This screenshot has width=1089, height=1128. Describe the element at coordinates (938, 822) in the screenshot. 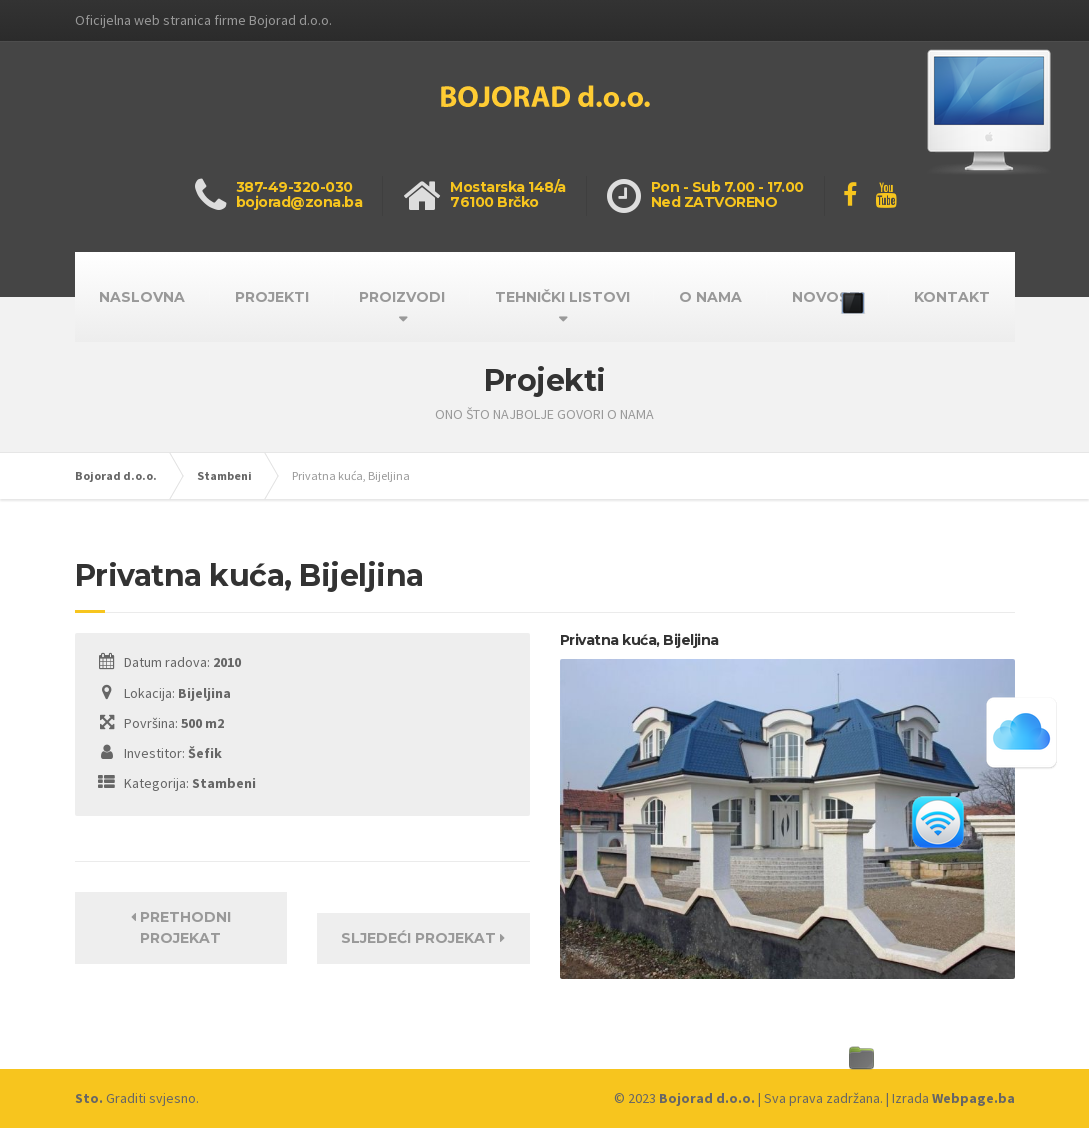

I see `open AirPort Utility to manage wireless network settings` at that location.